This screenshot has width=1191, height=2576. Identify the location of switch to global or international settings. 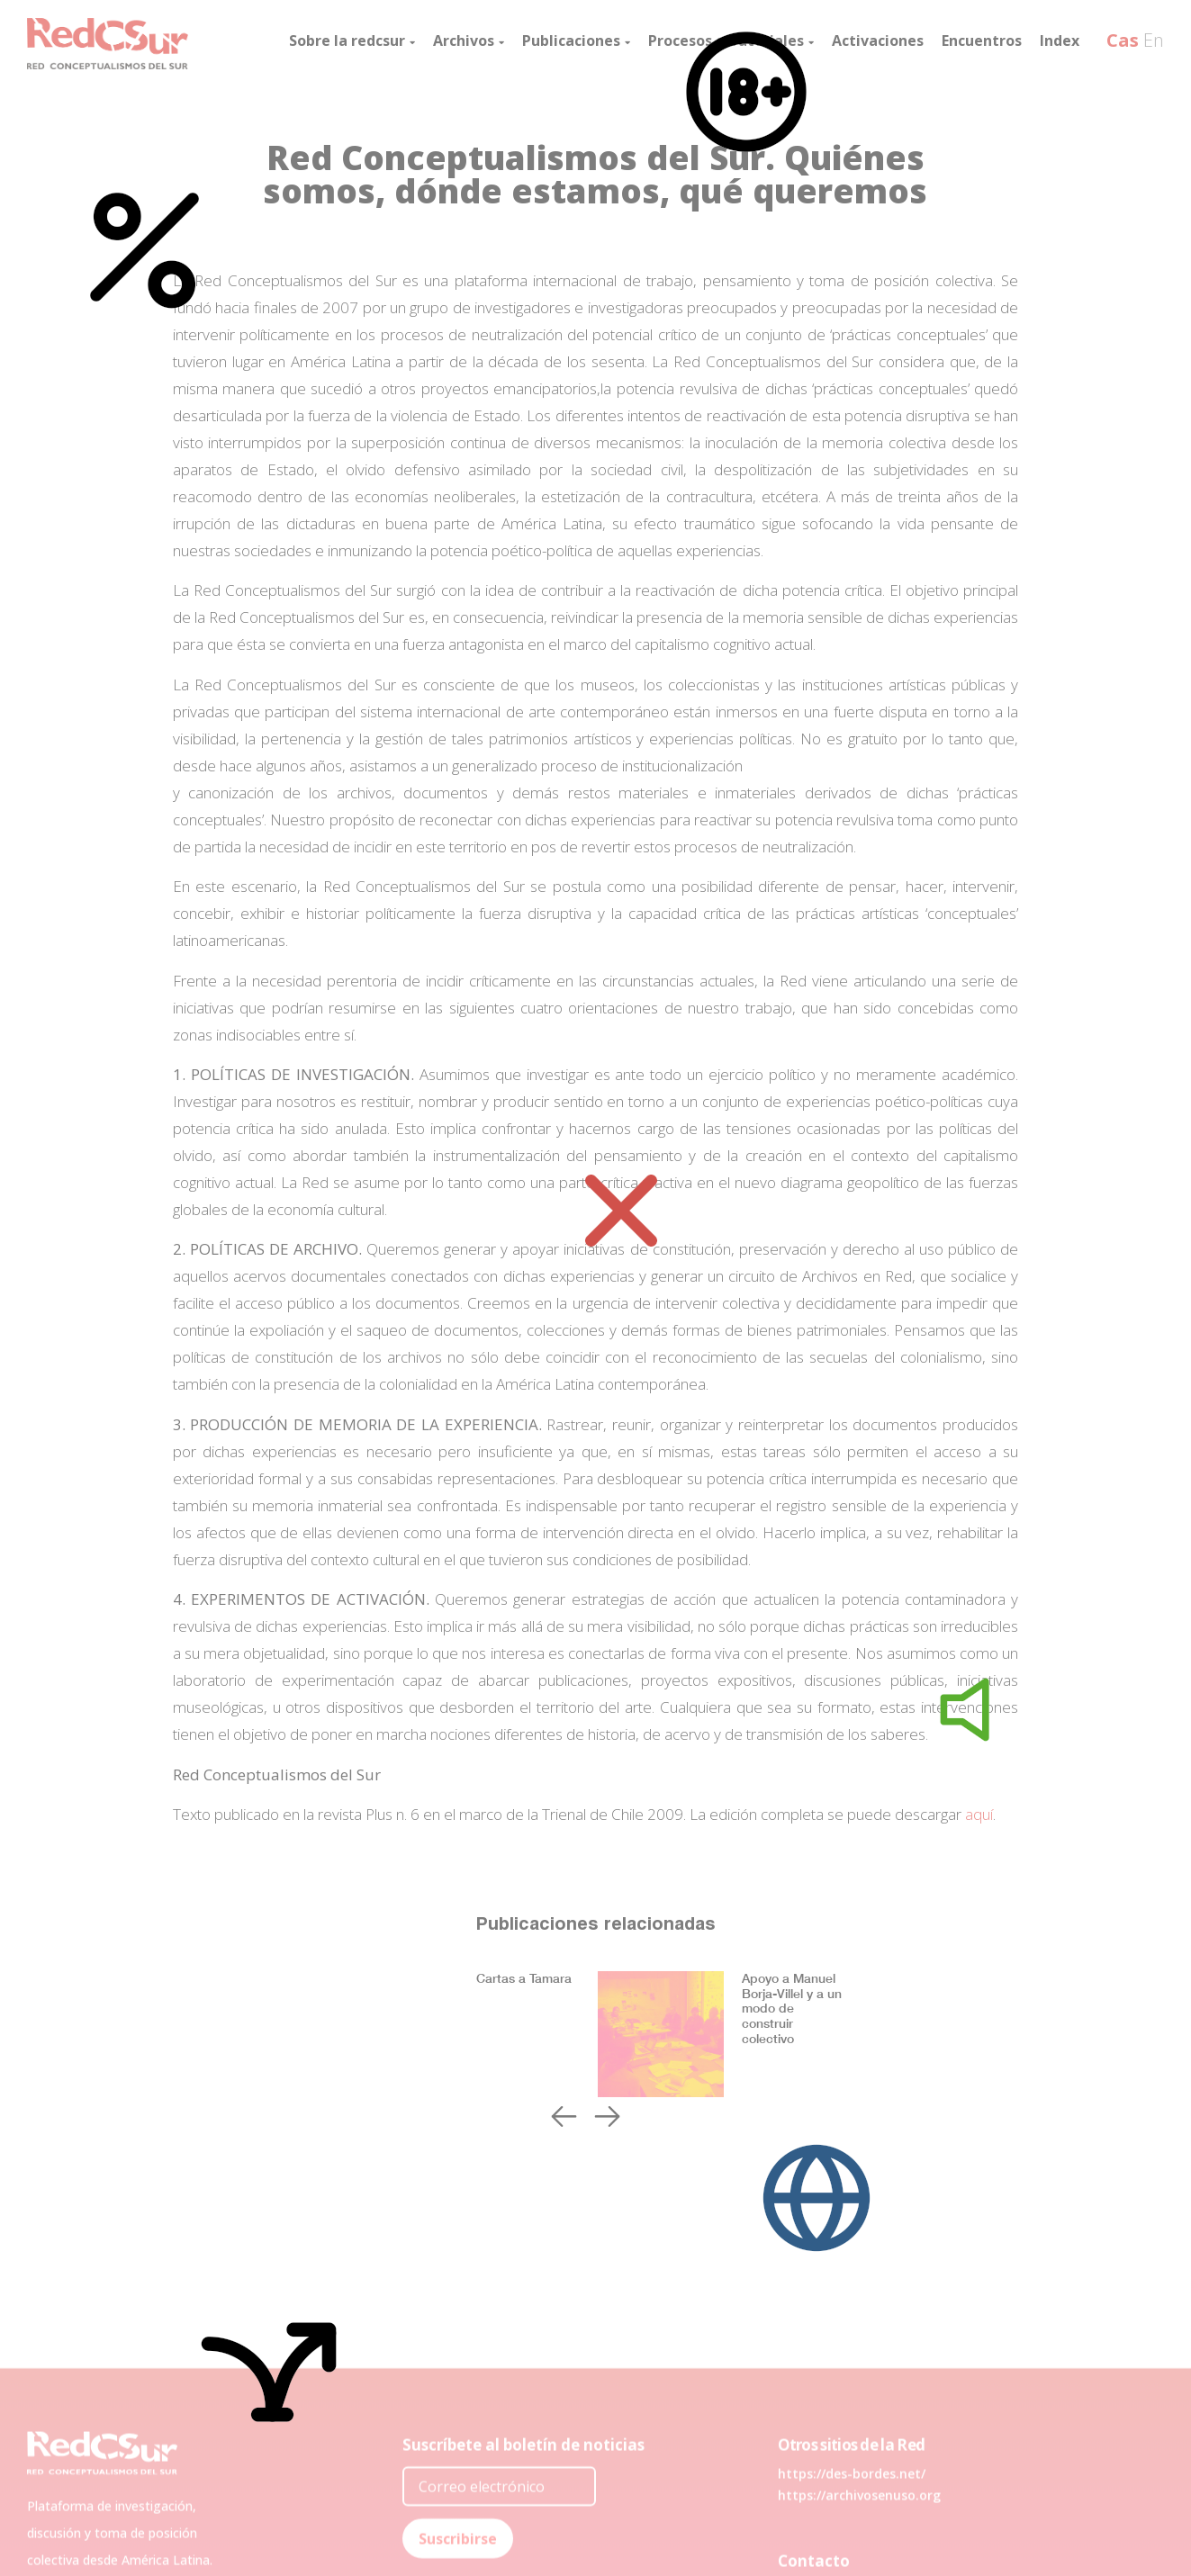
(817, 2198).